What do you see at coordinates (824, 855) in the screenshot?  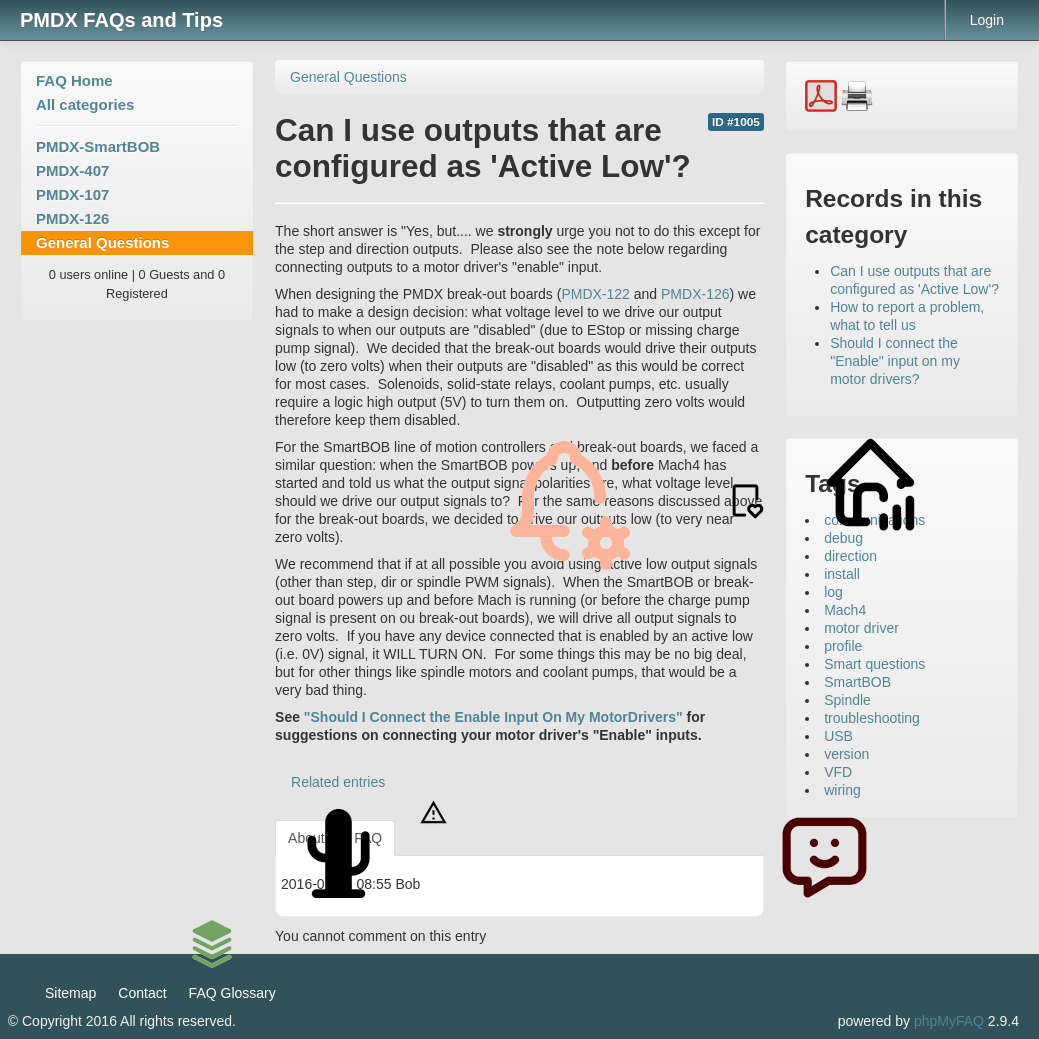 I see `open chatbot or AI assistant` at bounding box center [824, 855].